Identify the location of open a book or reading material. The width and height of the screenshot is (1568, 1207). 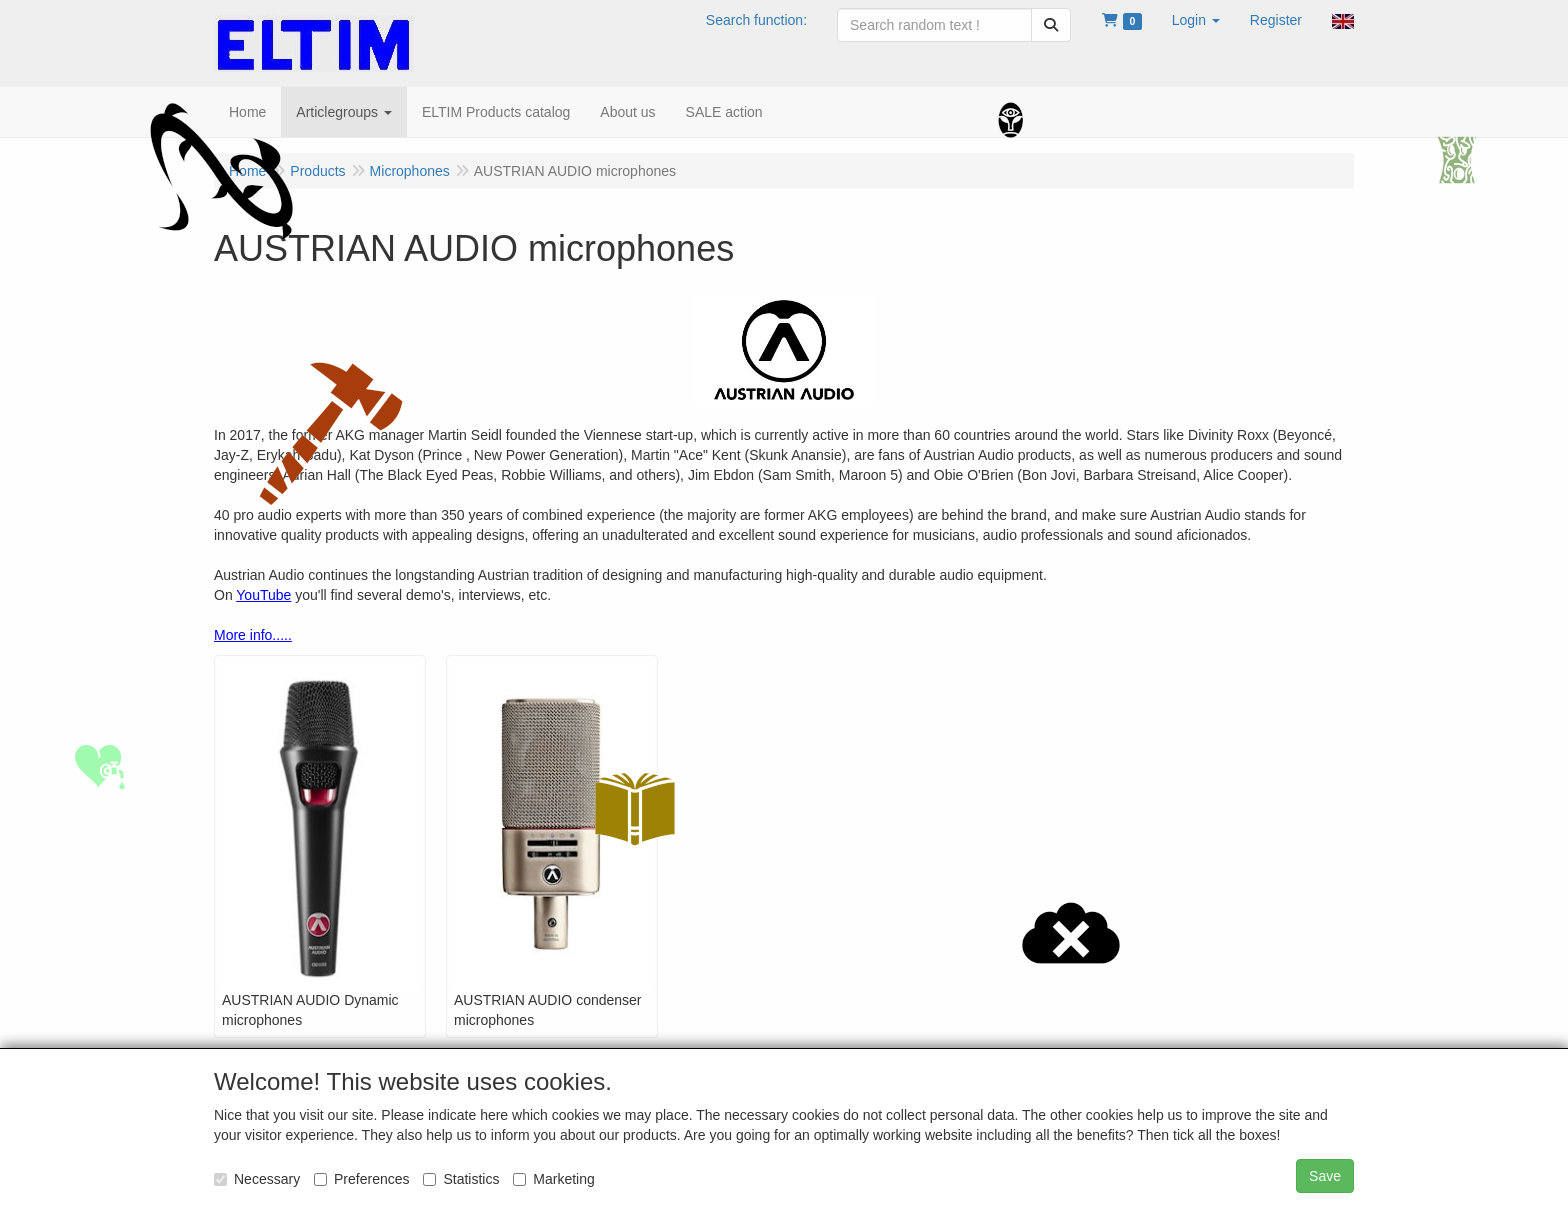
(635, 811).